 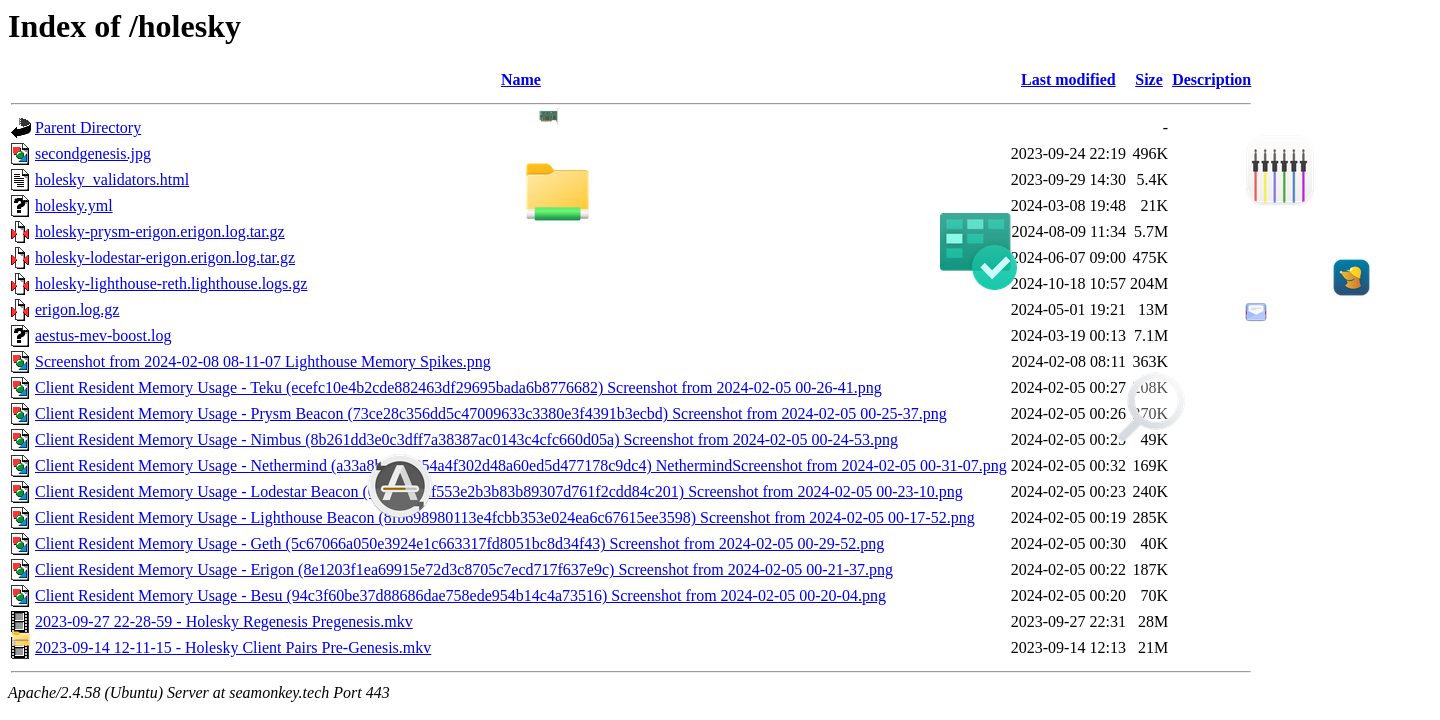 What do you see at coordinates (400, 486) in the screenshot?
I see `open the software update manager` at bounding box center [400, 486].